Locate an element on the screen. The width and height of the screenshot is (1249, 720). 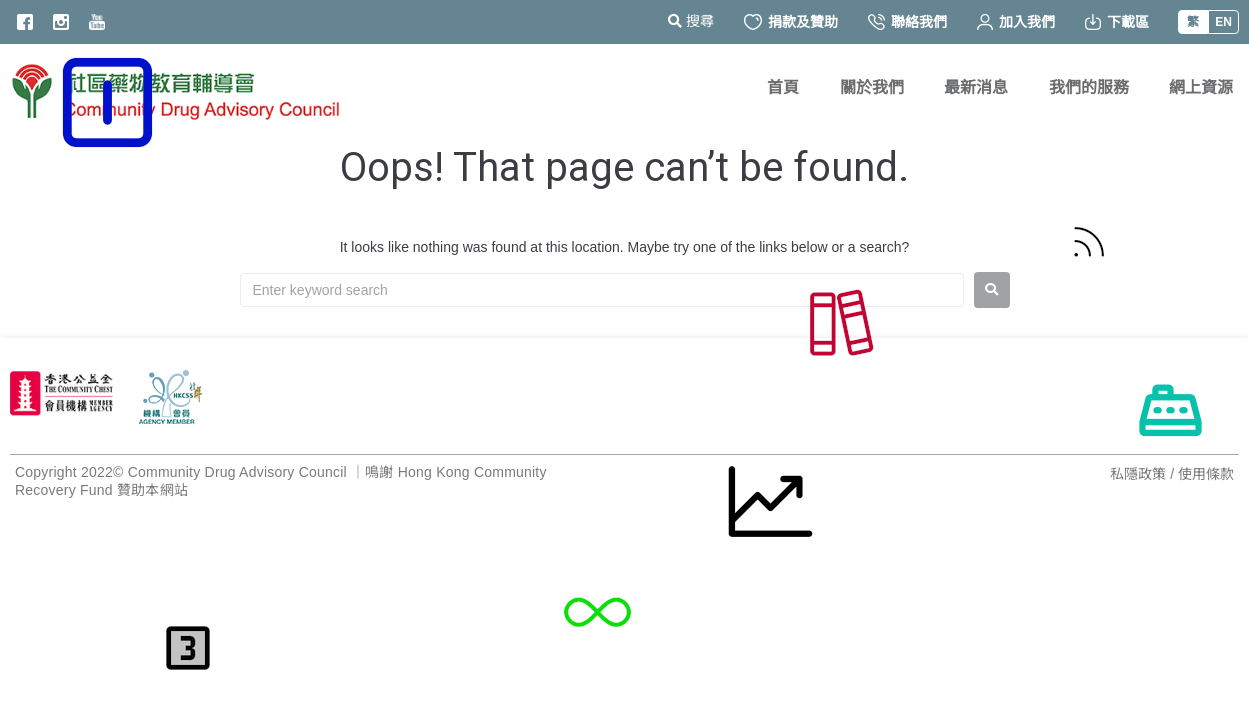
subscribe to RSS feed is located at coordinates (1087, 244).